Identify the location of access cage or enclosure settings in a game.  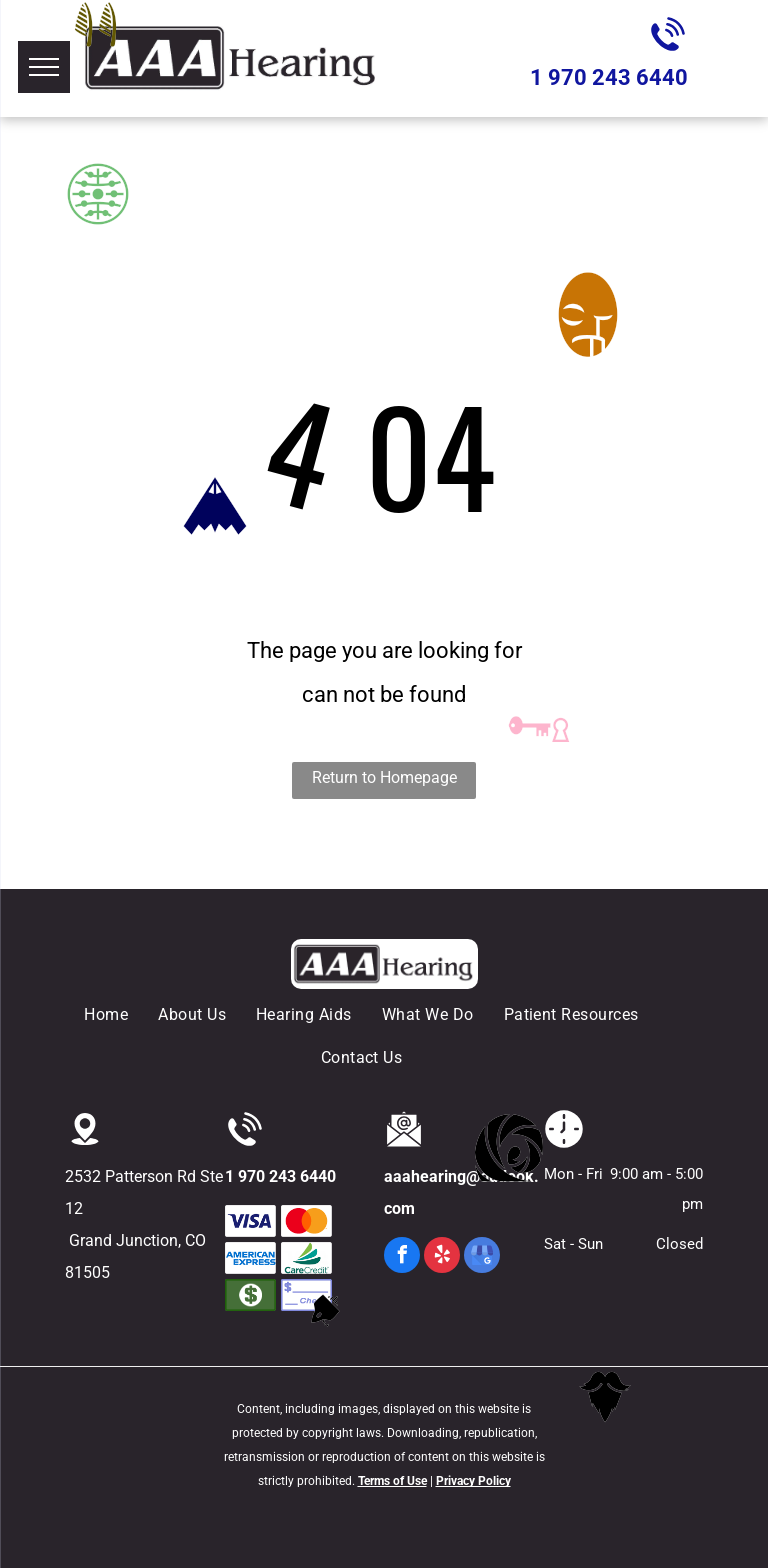
(98, 194).